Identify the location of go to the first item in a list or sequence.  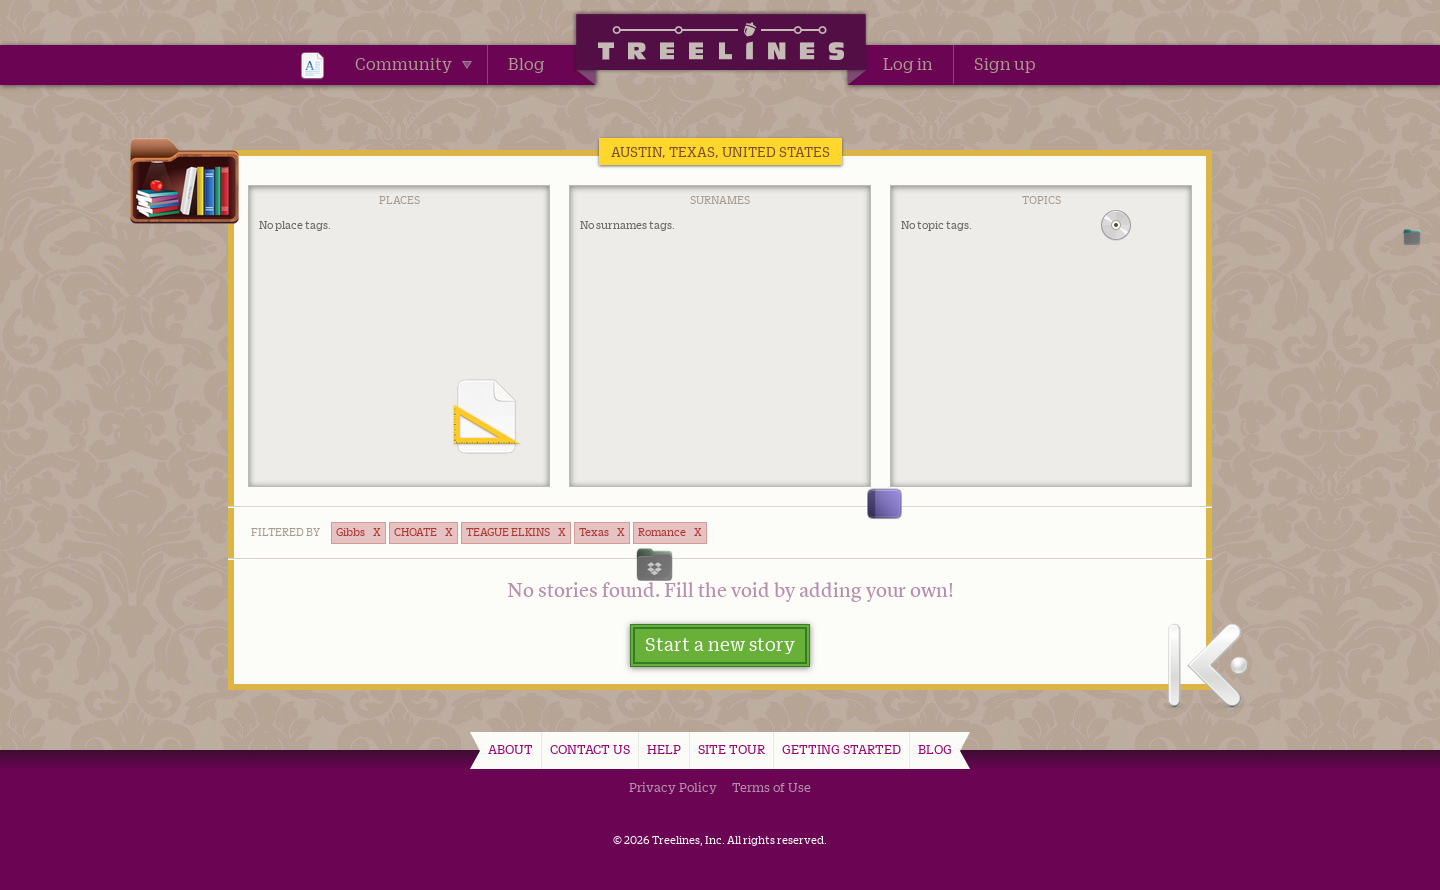
(1206, 665).